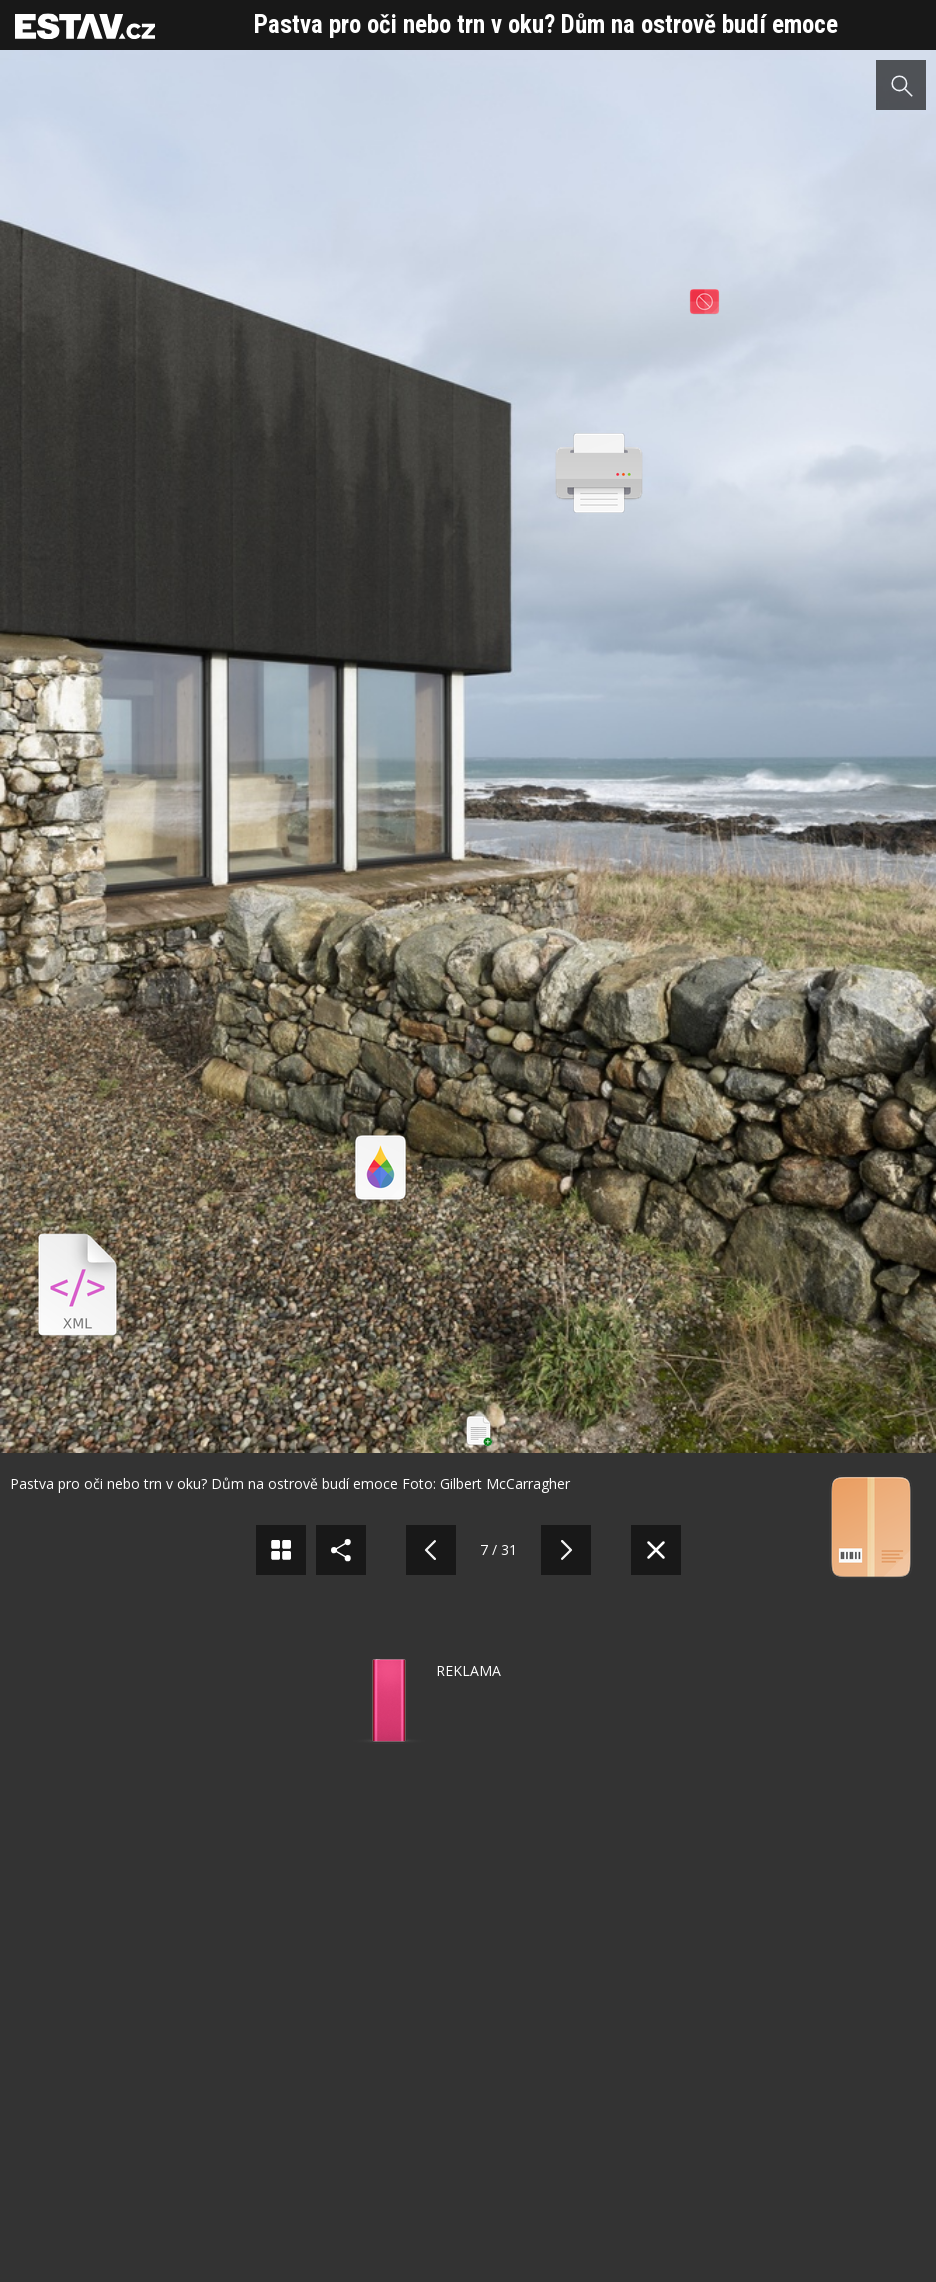 The width and height of the screenshot is (936, 2282). I want to click on print the current document, so click(599, 473).